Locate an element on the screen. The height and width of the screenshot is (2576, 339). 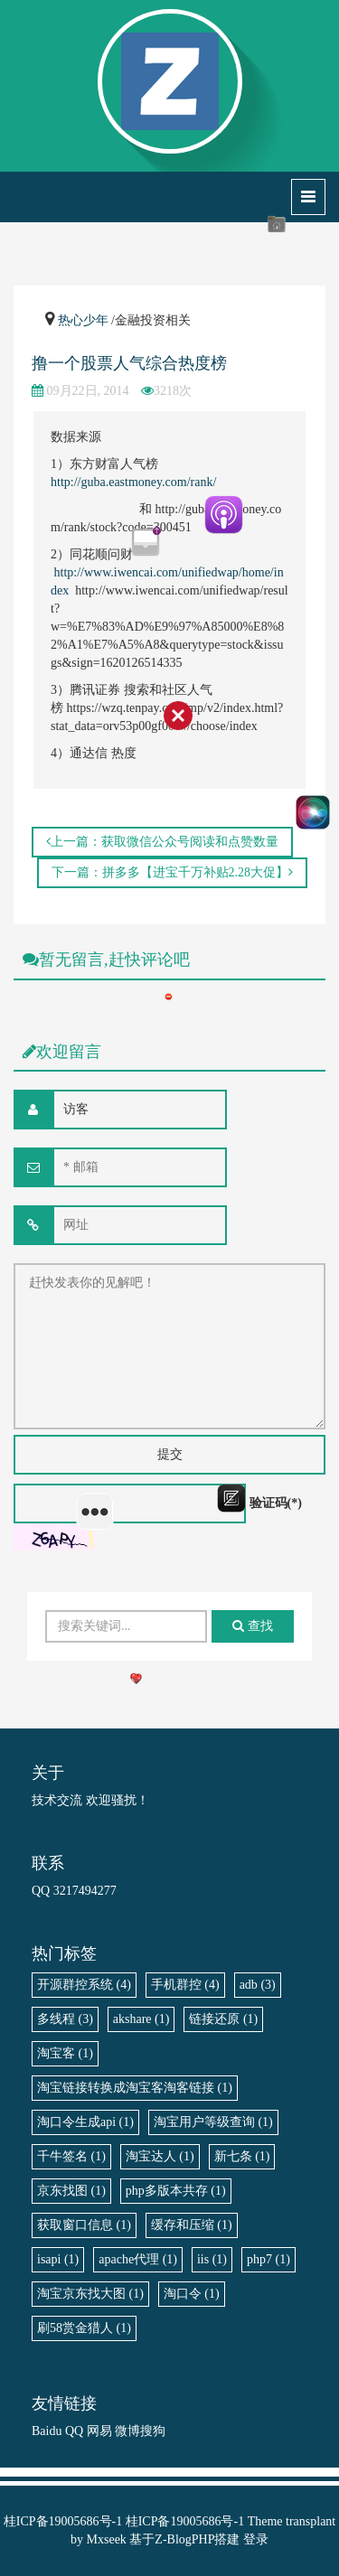
view other applications or categories is located at coordinates (95, 1512).